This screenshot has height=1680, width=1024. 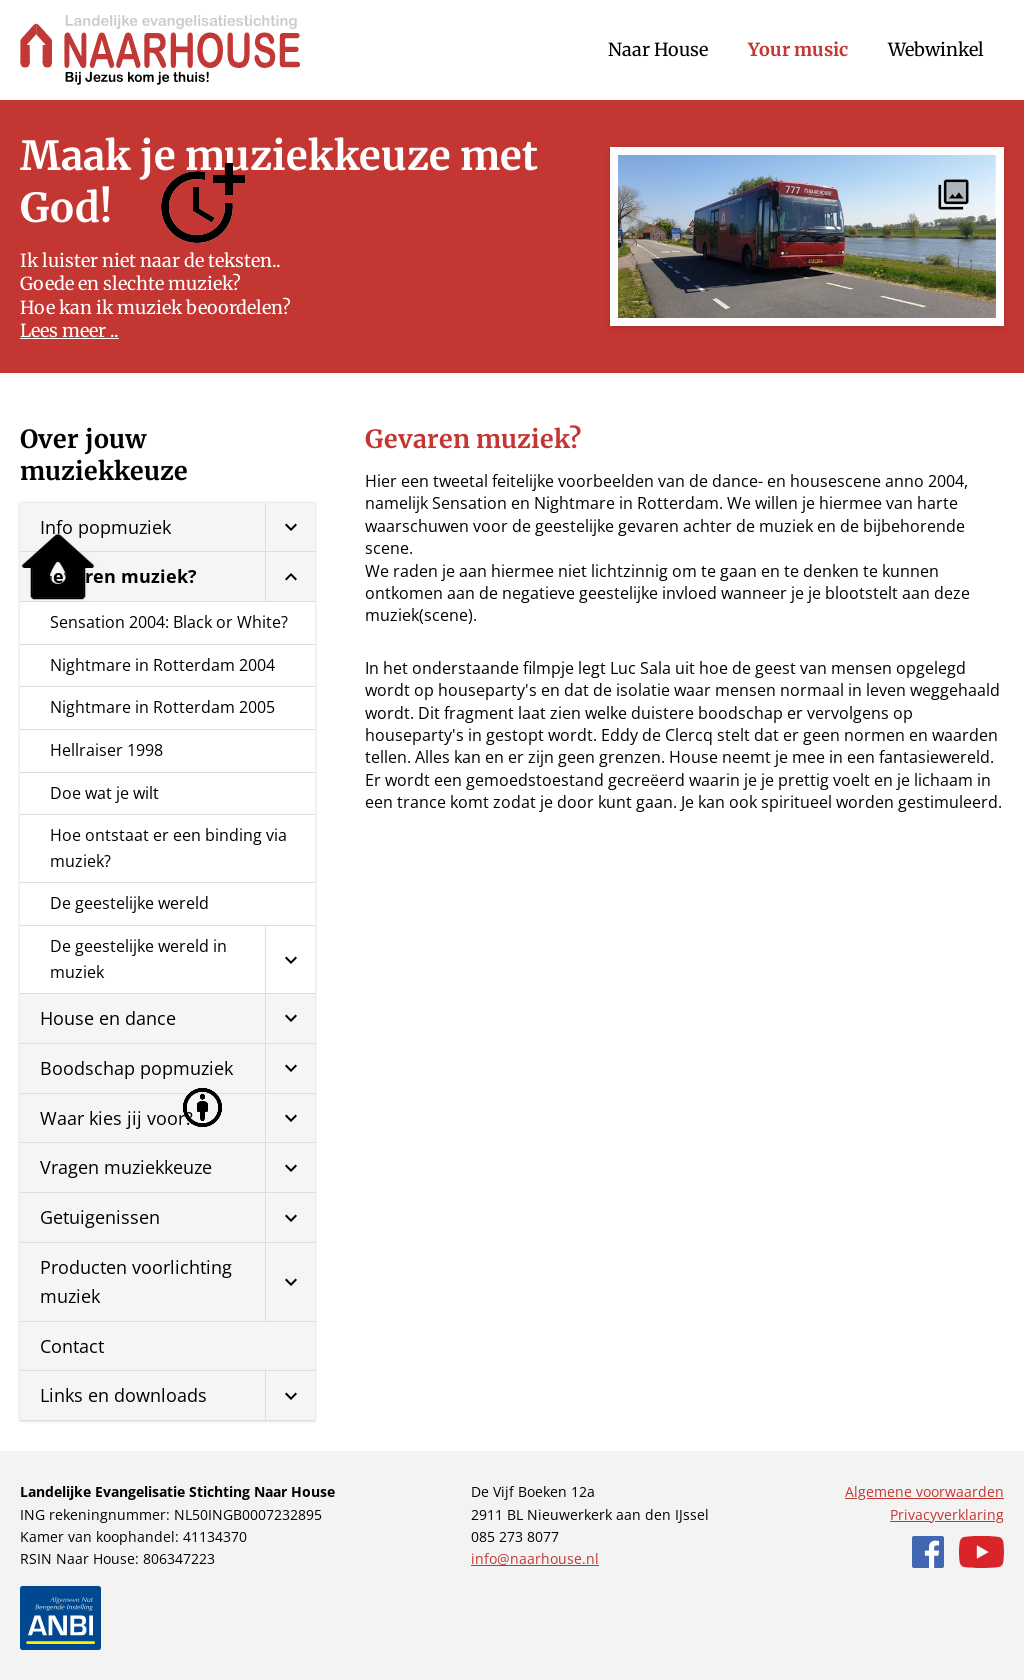 What do you see at coordinates (201, 203) in the screenshot?
I see `add more time to a timer or deadline` at bounding box center [201, 203].